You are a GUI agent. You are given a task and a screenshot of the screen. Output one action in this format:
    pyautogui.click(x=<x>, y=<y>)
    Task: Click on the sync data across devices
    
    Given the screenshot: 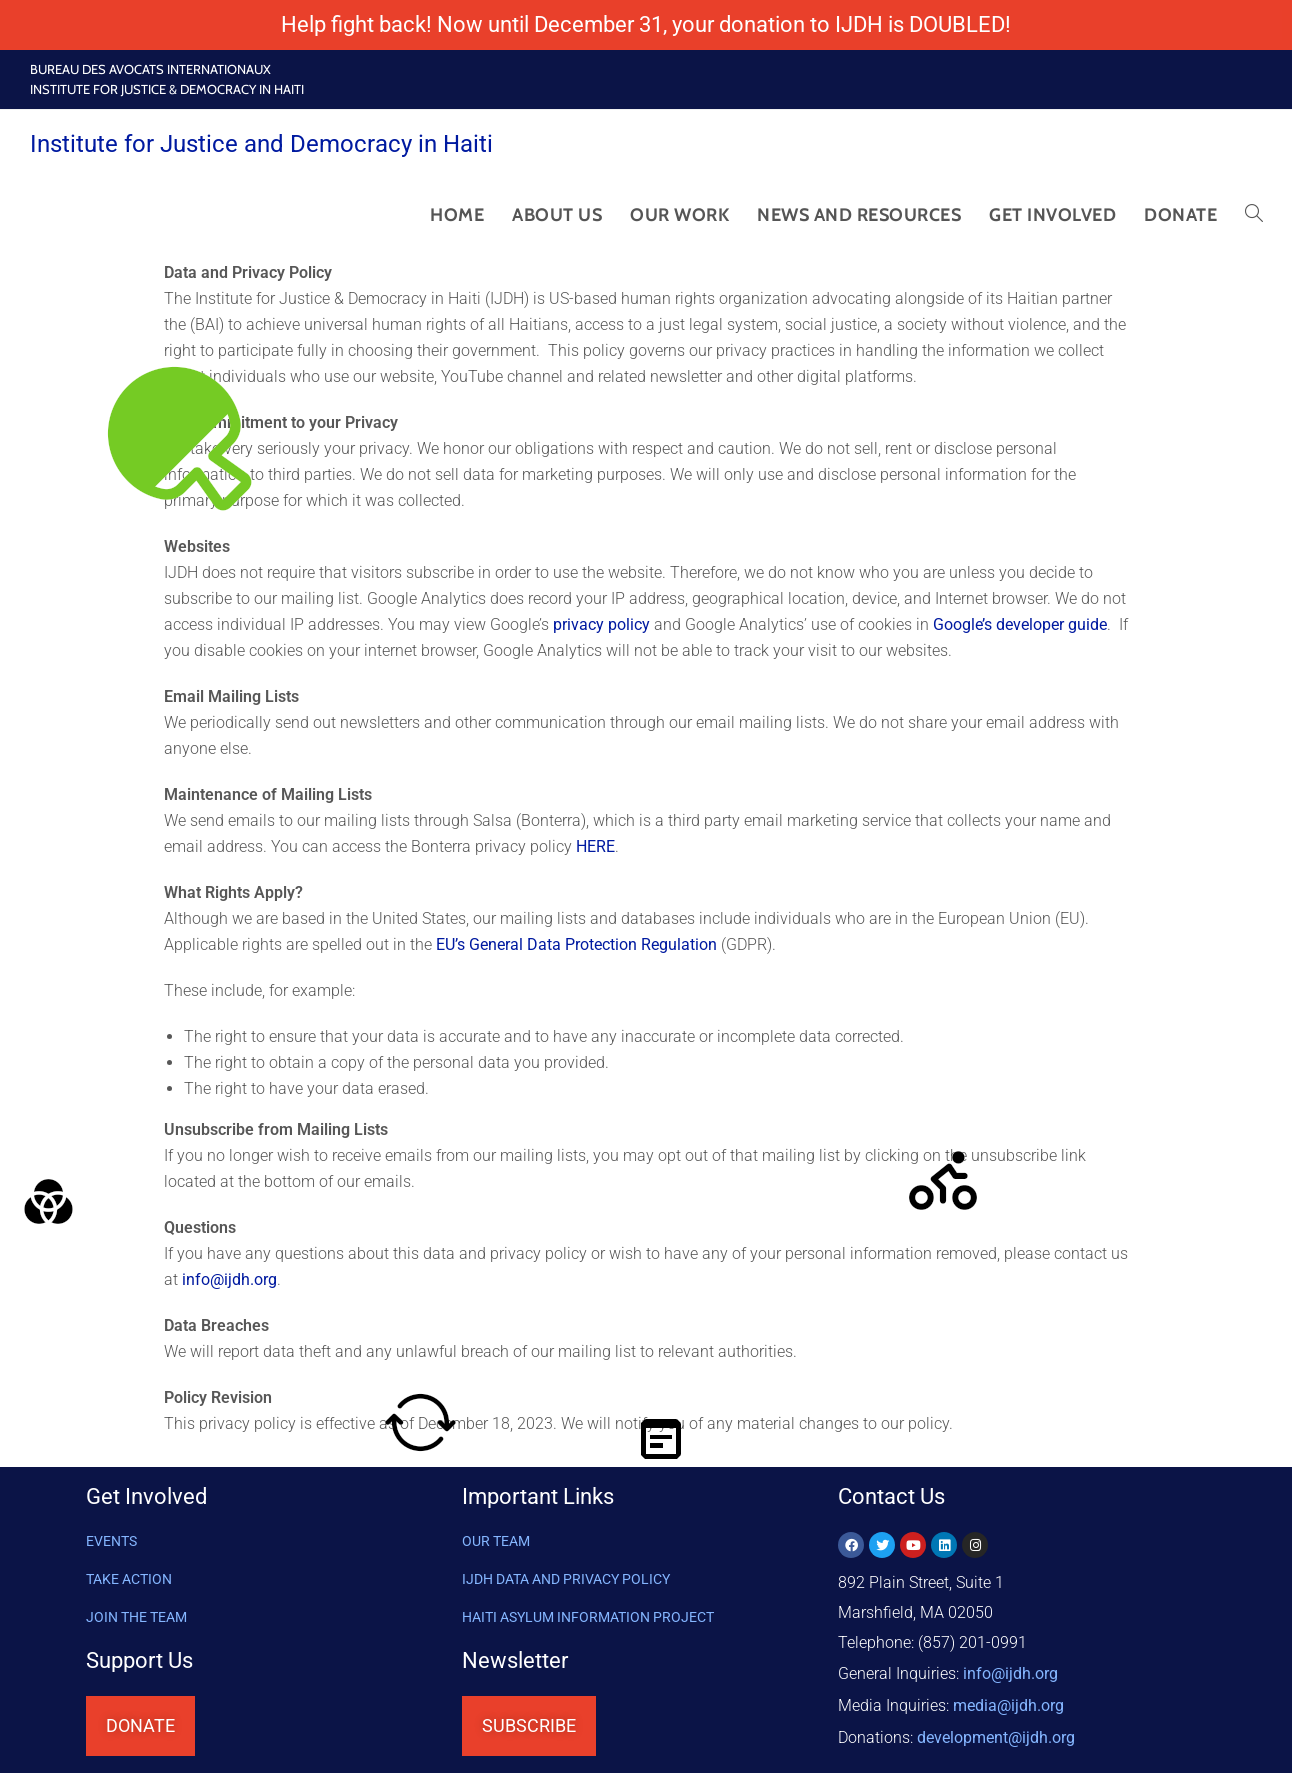 What is the action you would take?
    pyautogui.click(x=420, y=1422)
    